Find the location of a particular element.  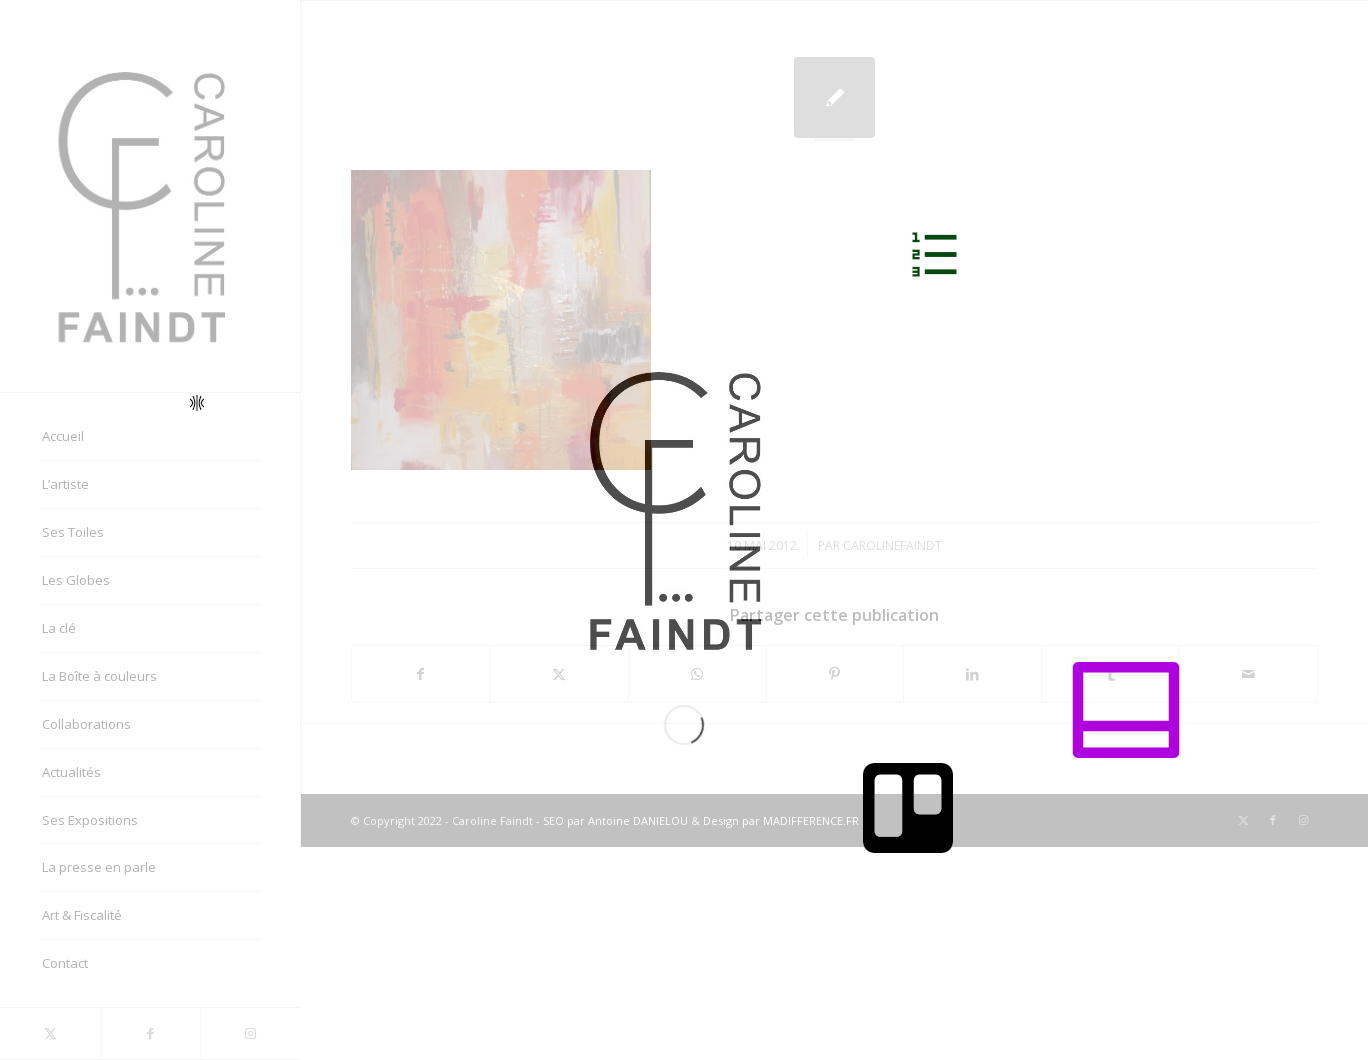

talos logo is located at coordinates (197, 403).